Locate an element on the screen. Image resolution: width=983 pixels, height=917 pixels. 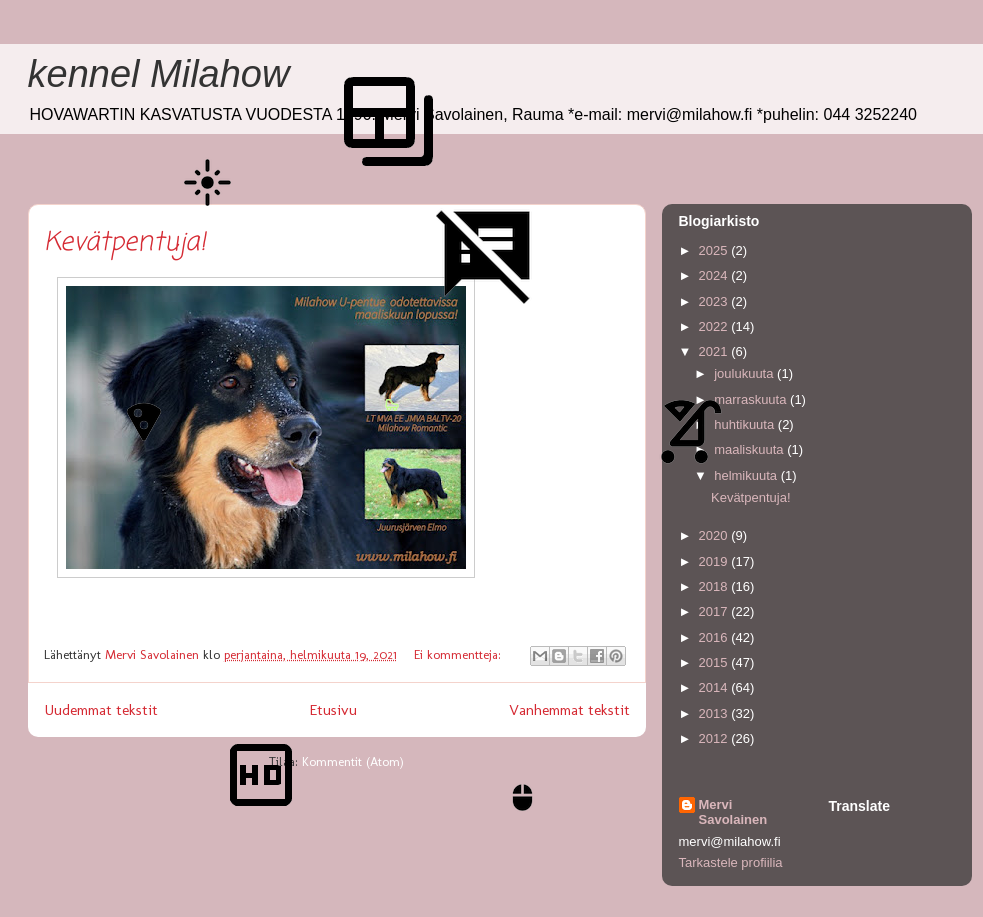
create a backup of table data is located at coordinates (388, 121).